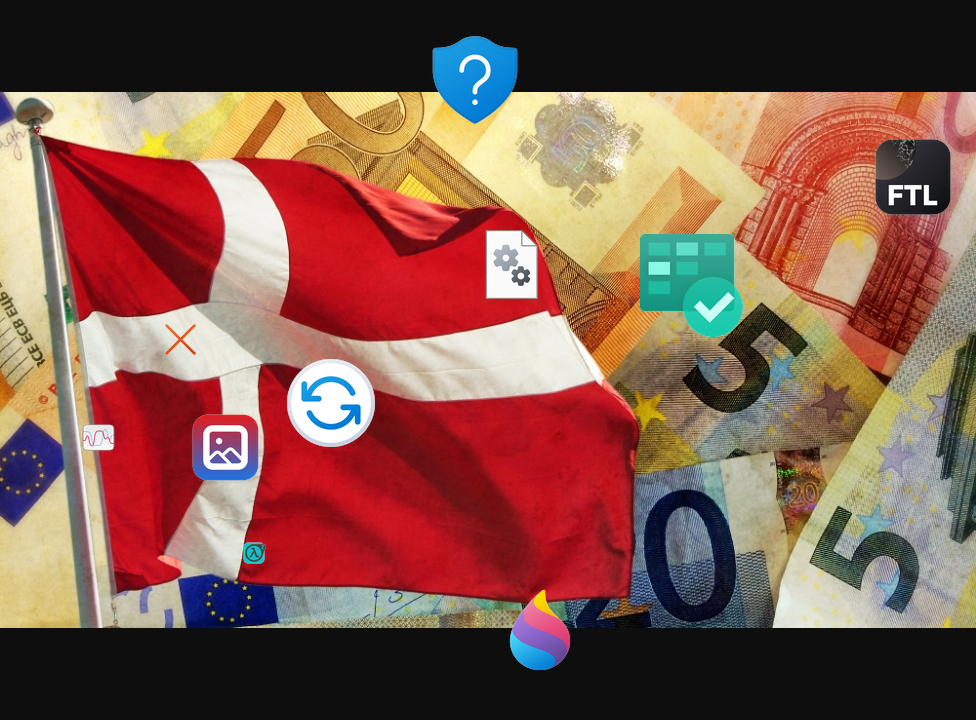 The height and width of the screenshot is (720, 976). I want to click on launch FTL: Faster Than Light game, so click(913, 177).